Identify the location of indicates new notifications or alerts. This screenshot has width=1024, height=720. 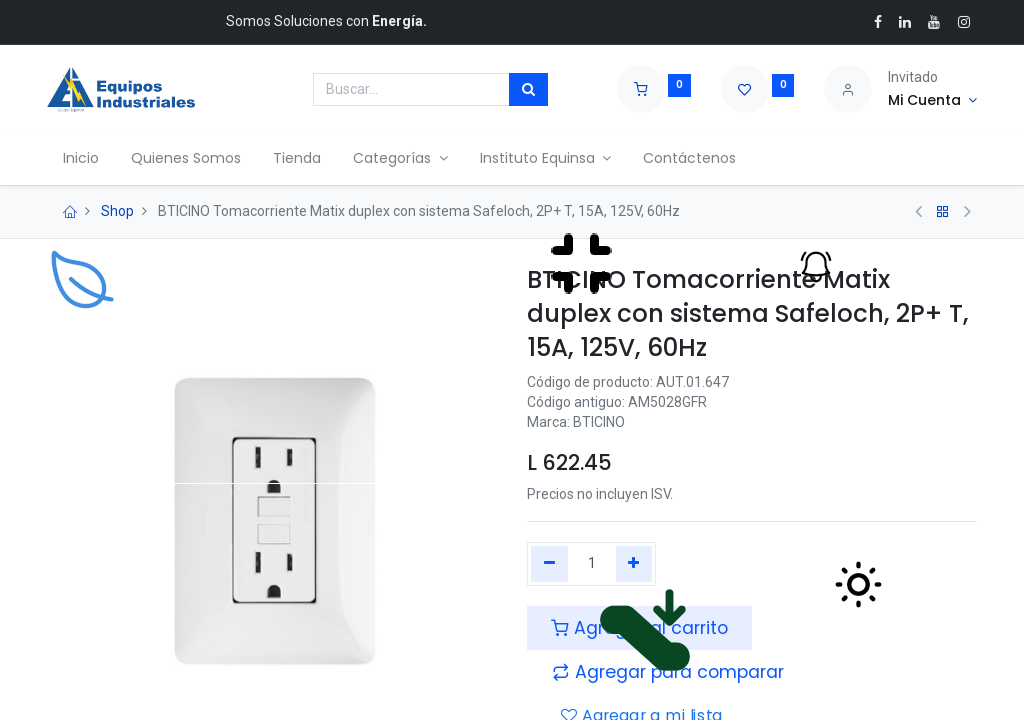
(816, 267).